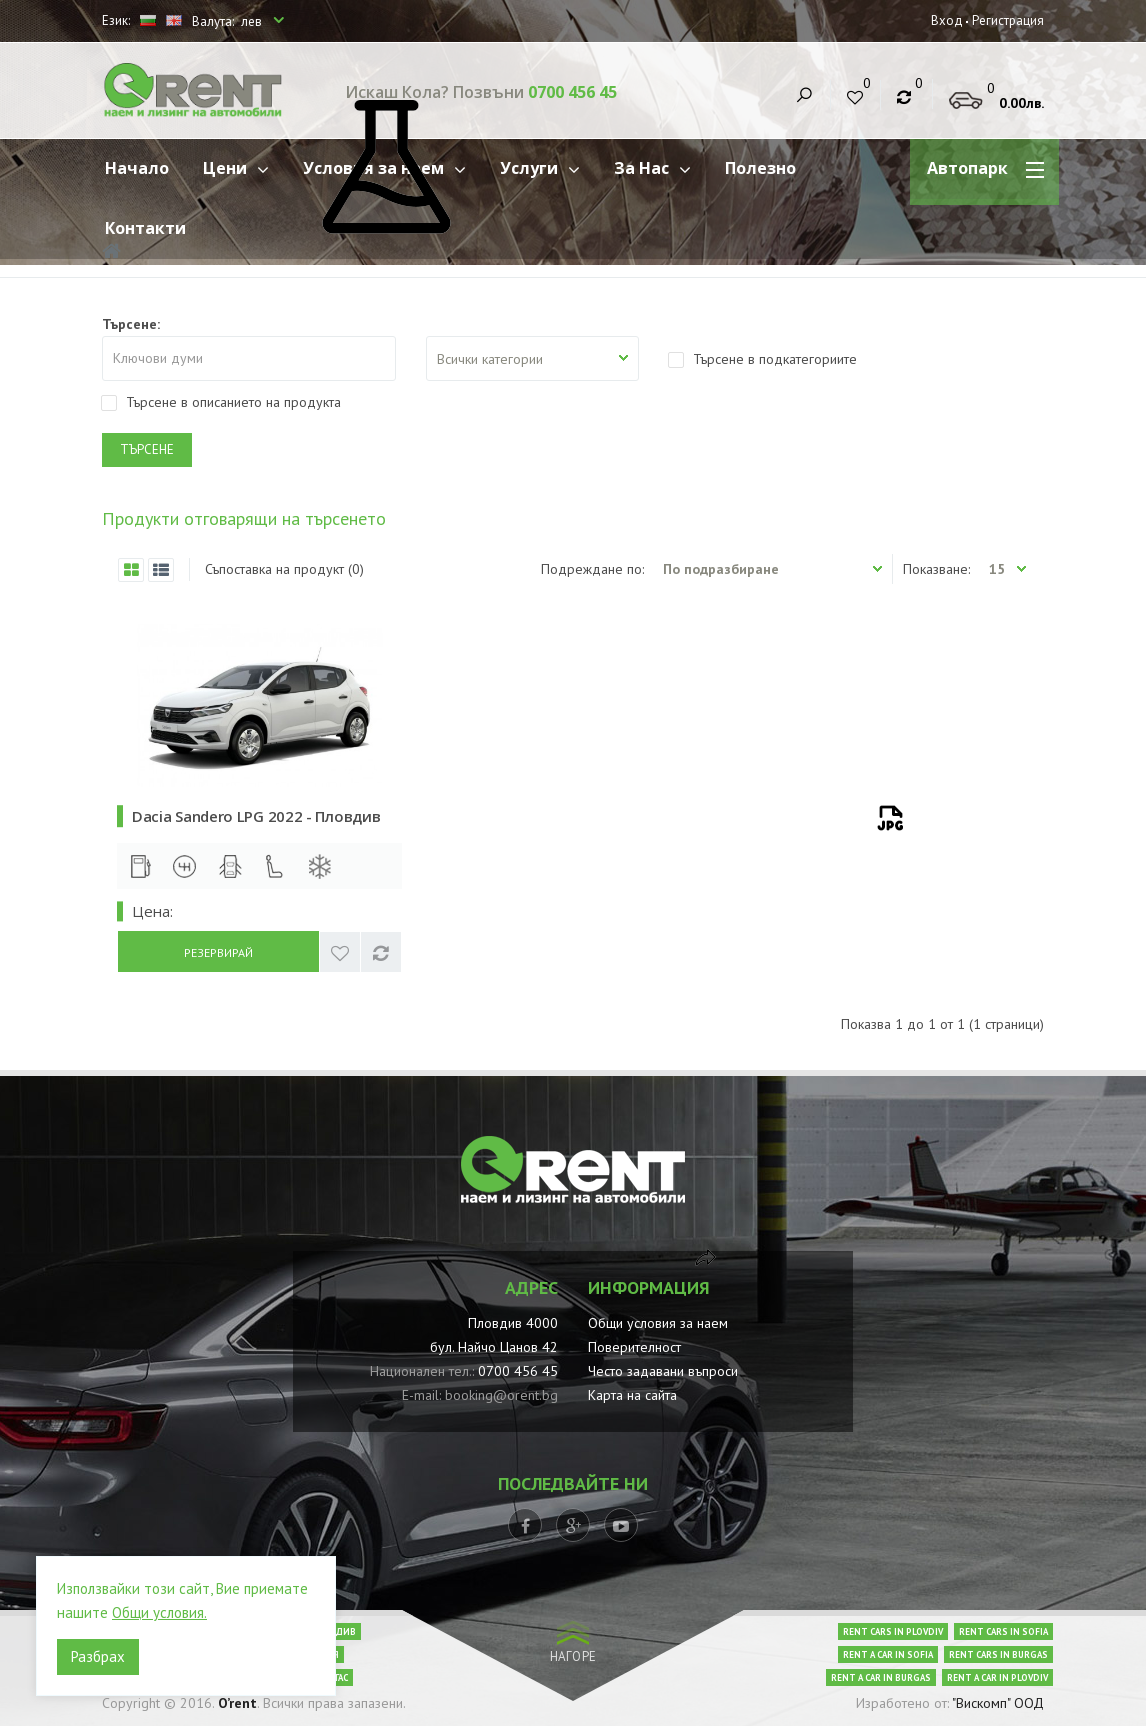 This screenshot has width=1146, height=1726. What do you see at coordinates (705, 1258) in the screenshot?
I see `share this content` at bounding box center [705, 1258].